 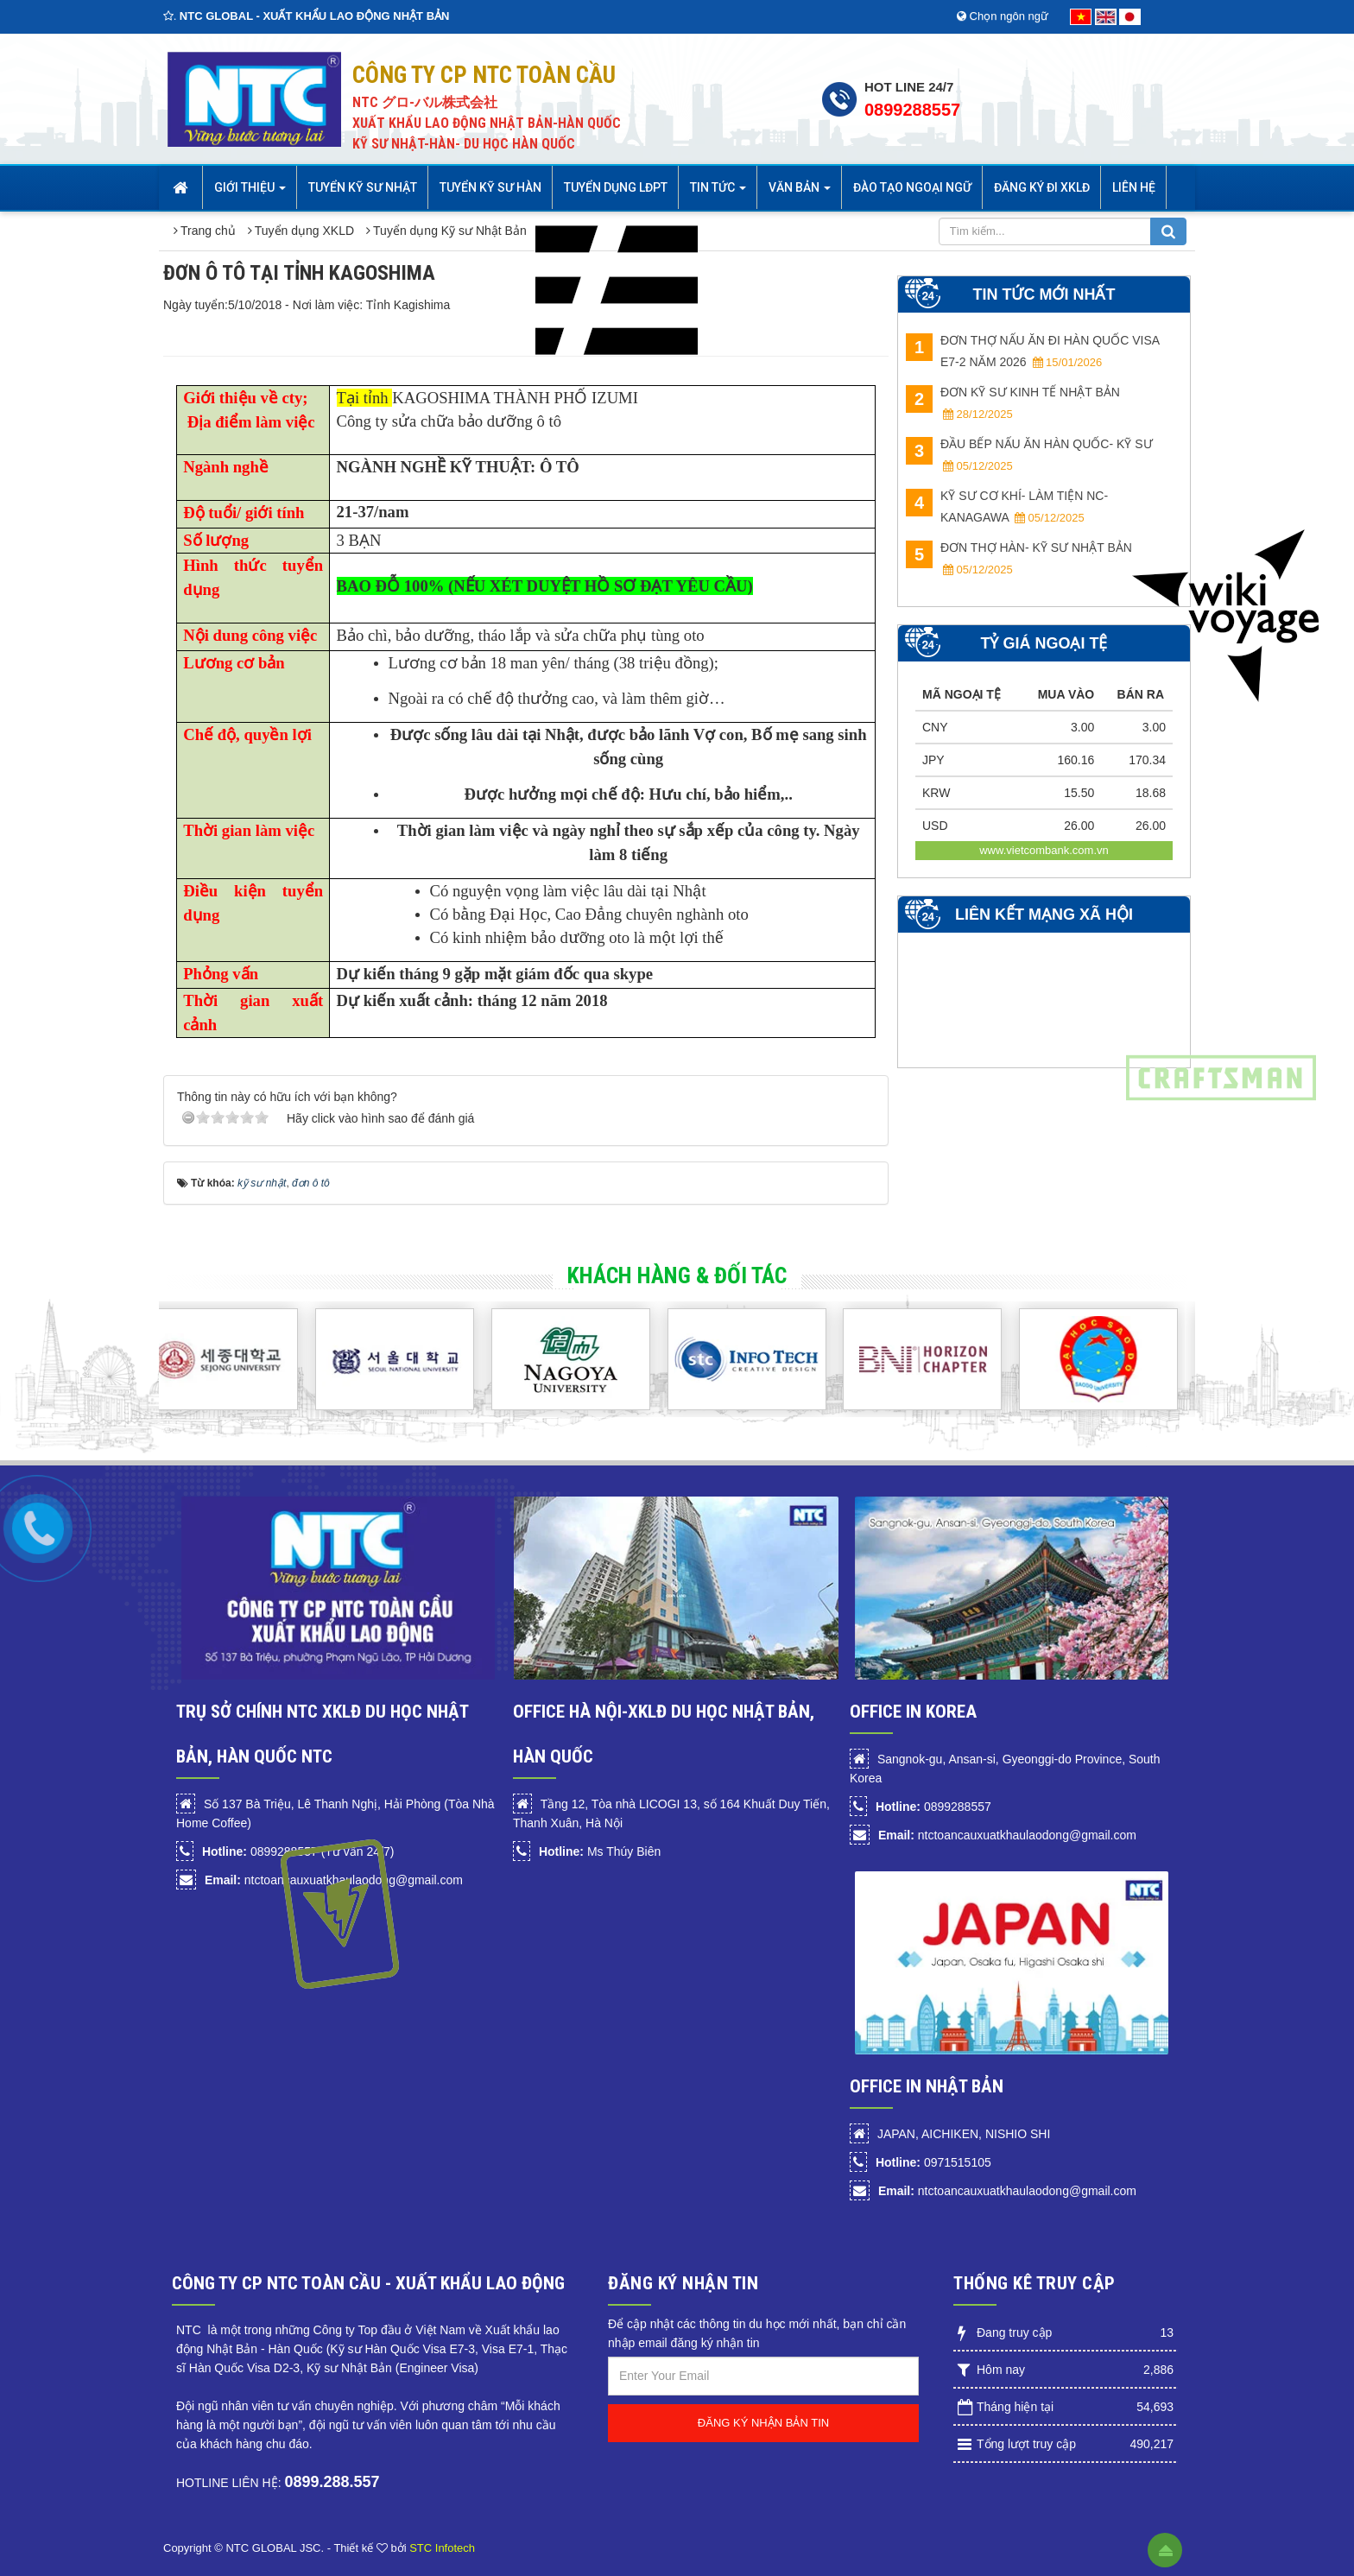 What do you see at coordinates (339, 1914) in the screenshot?
I see `open VitePress documentation site` at bounding box center [339, 1914].